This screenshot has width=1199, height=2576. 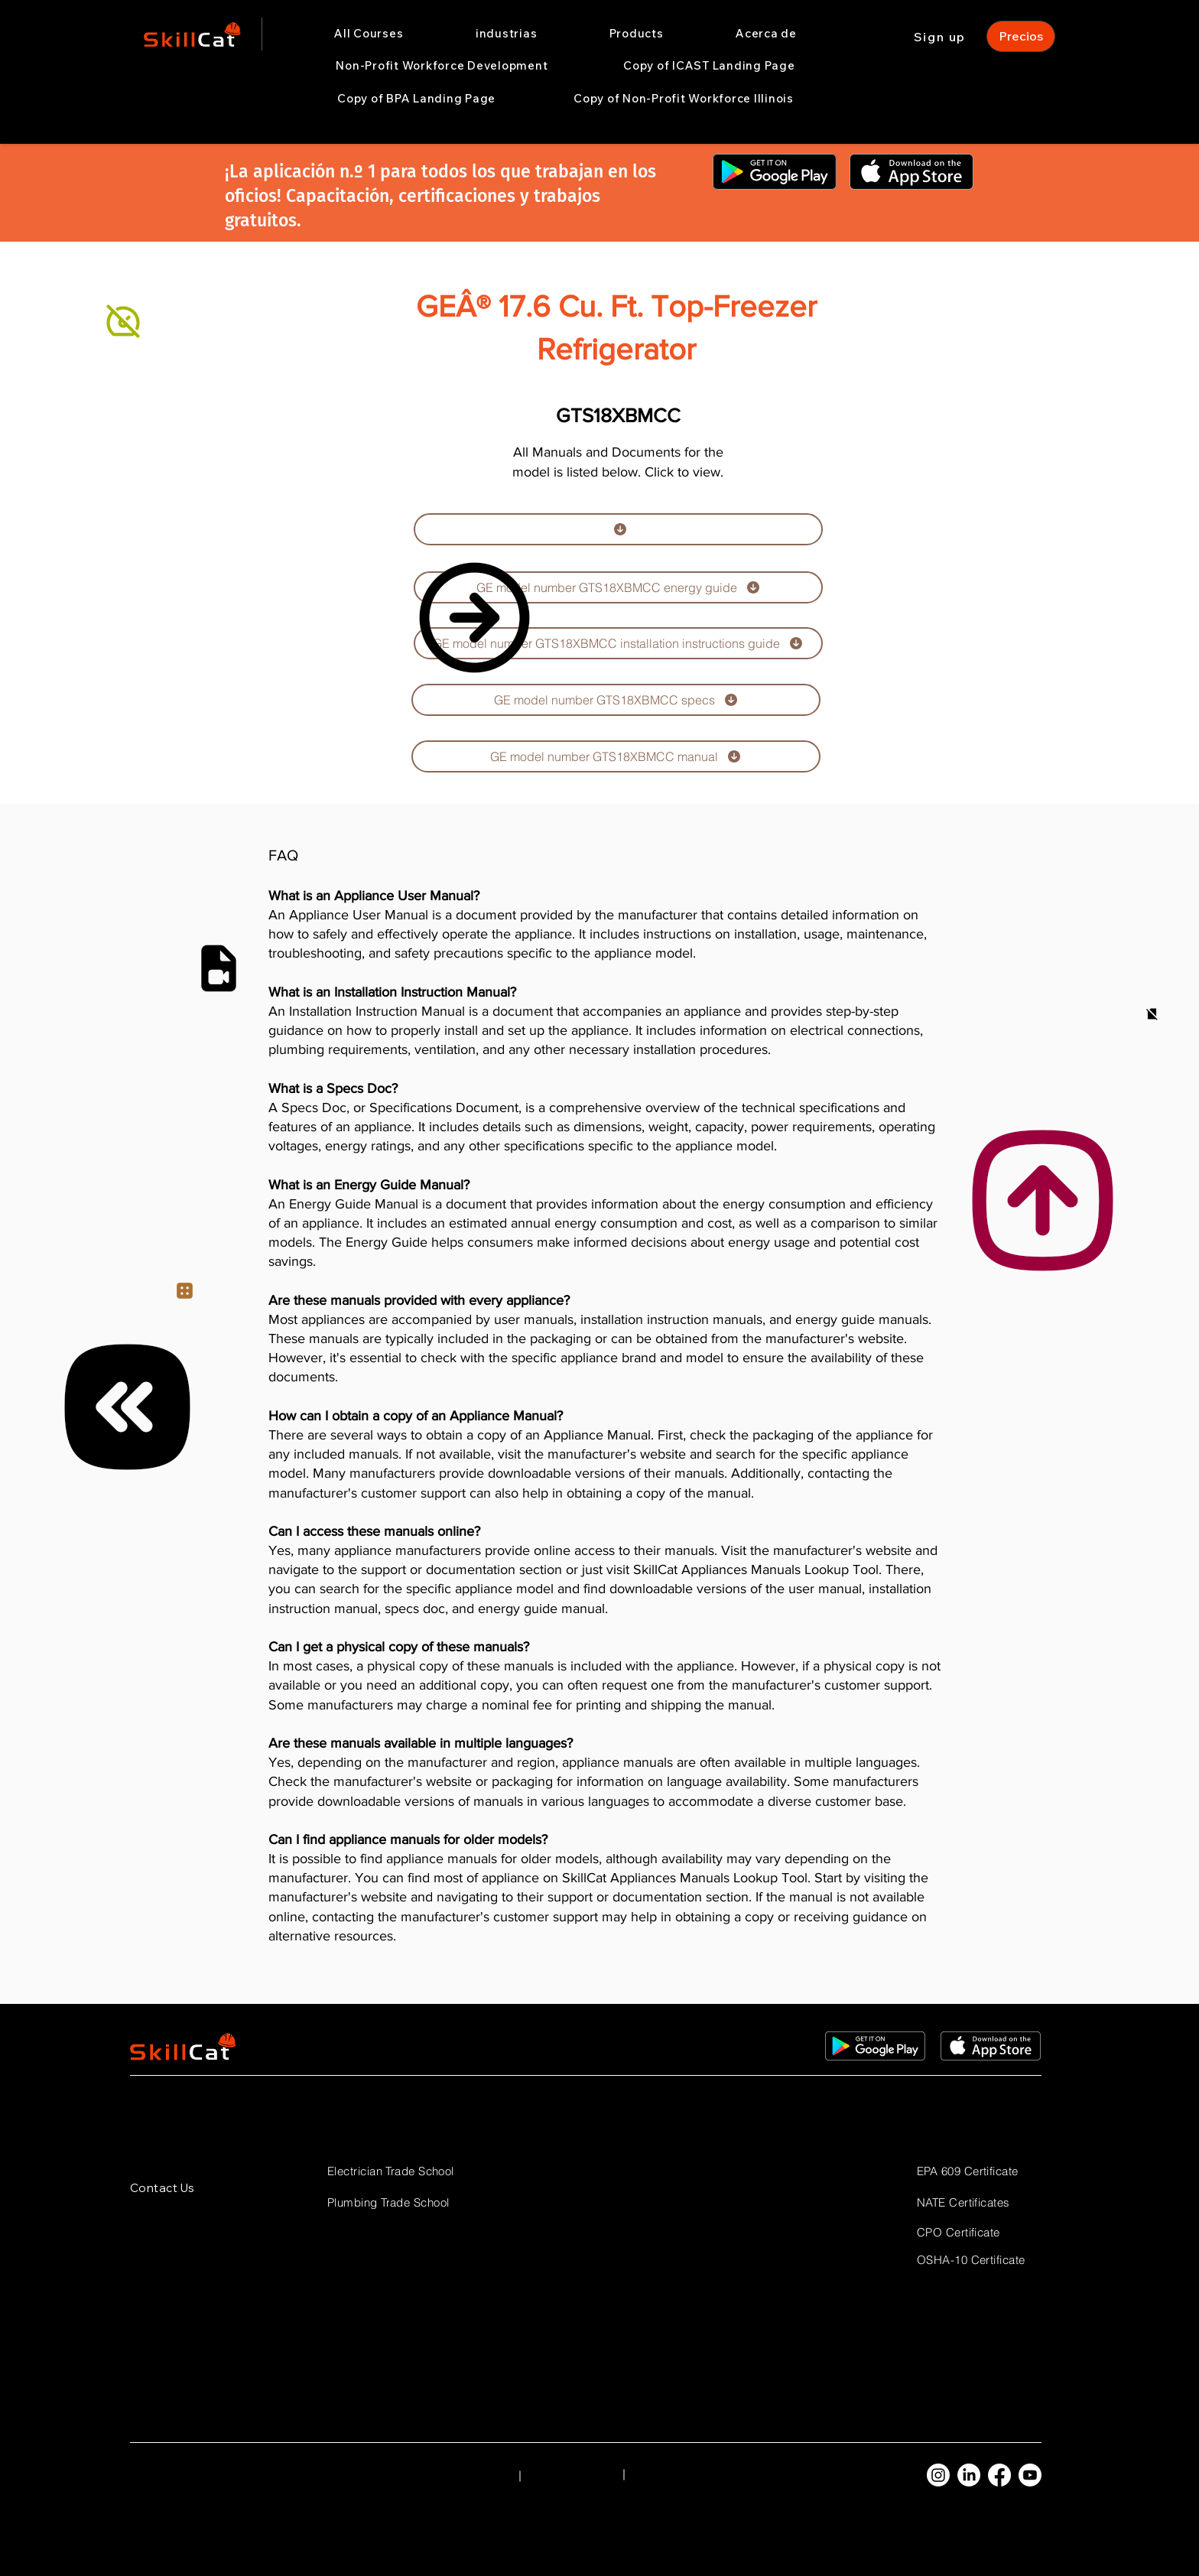 What do you see at coordinates (1042, 1200) in the screenshot?
I see `upload a file or document` at bounding box center [1042, 1200].